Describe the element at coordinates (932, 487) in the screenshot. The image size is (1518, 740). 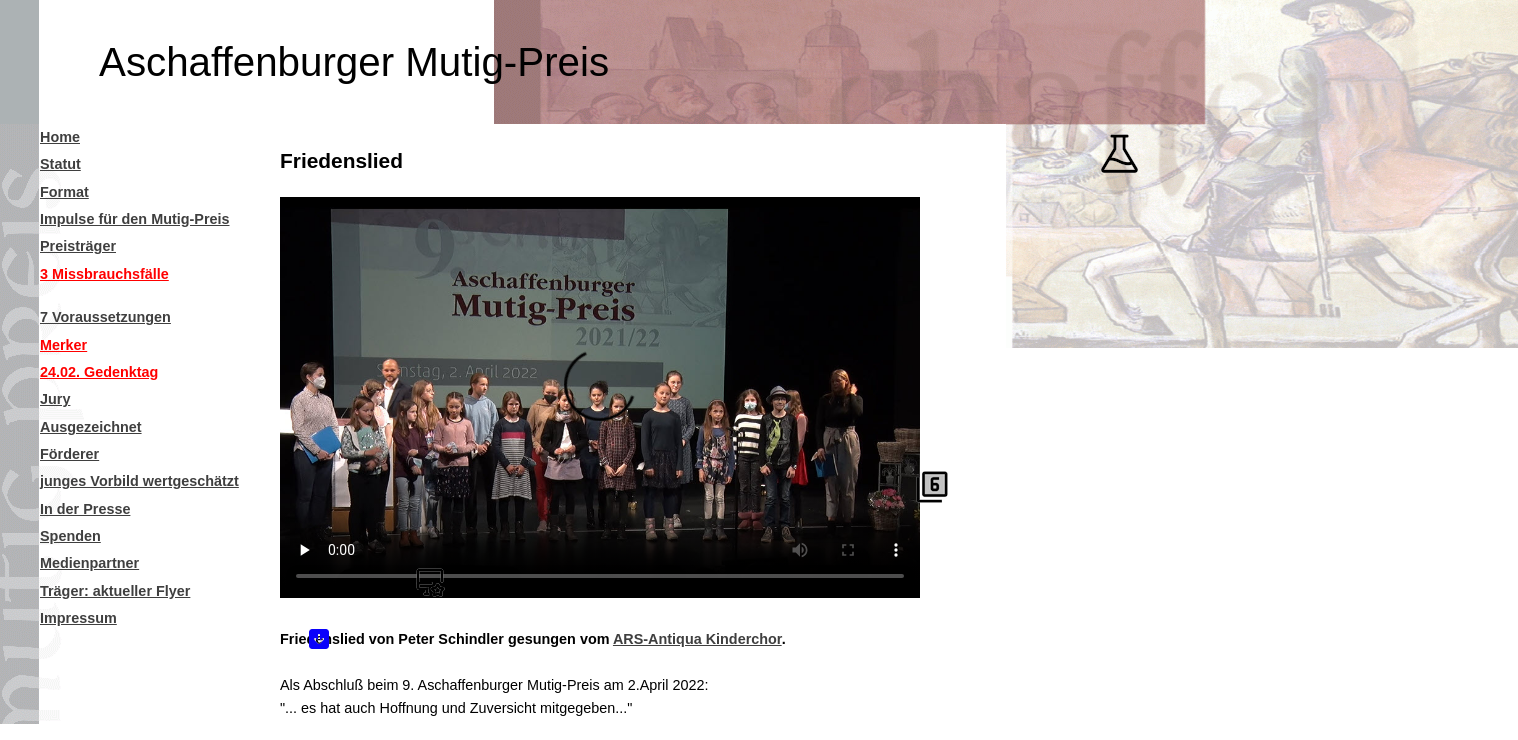
I see `filter option 6 in a series of image filters` at that location.